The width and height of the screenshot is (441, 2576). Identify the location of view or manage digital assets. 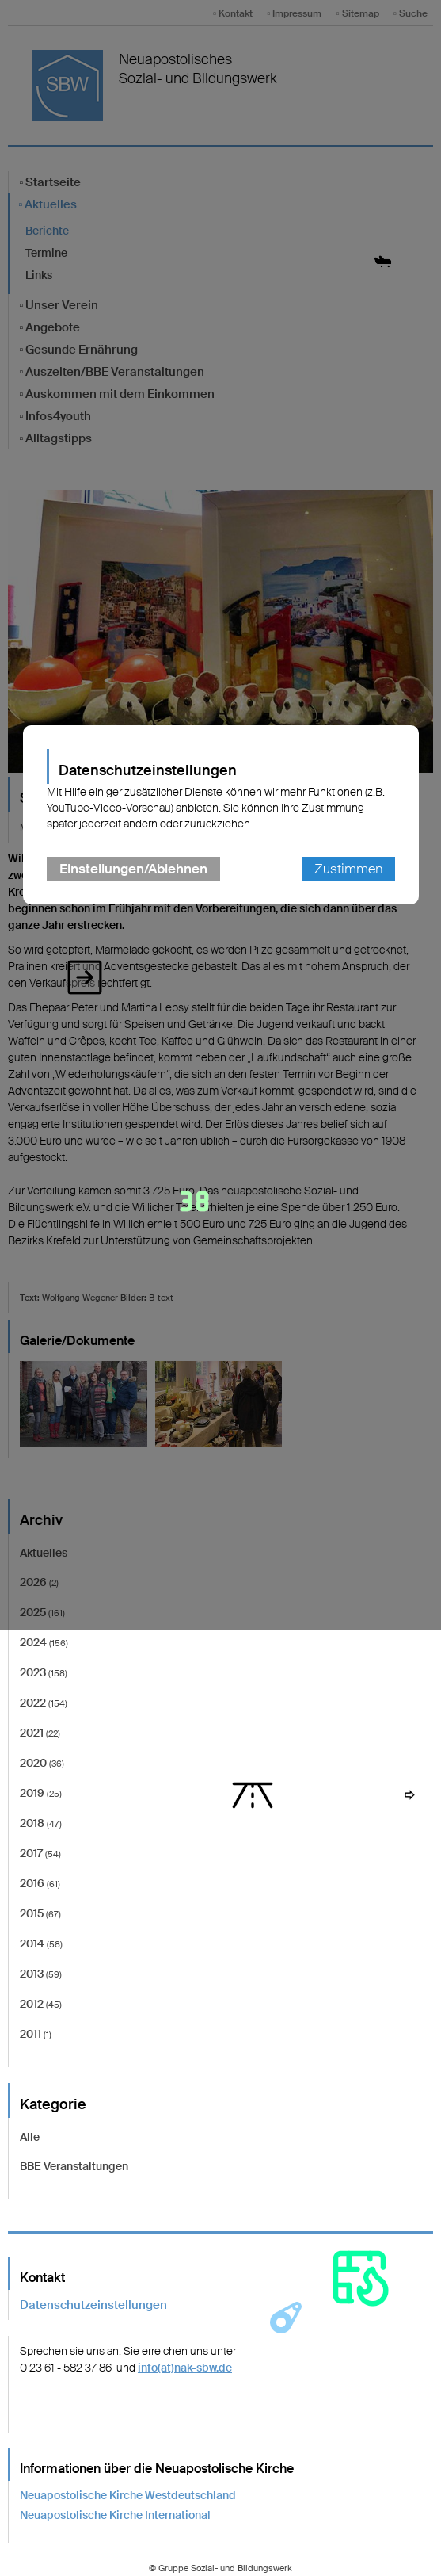
(286, 2318).